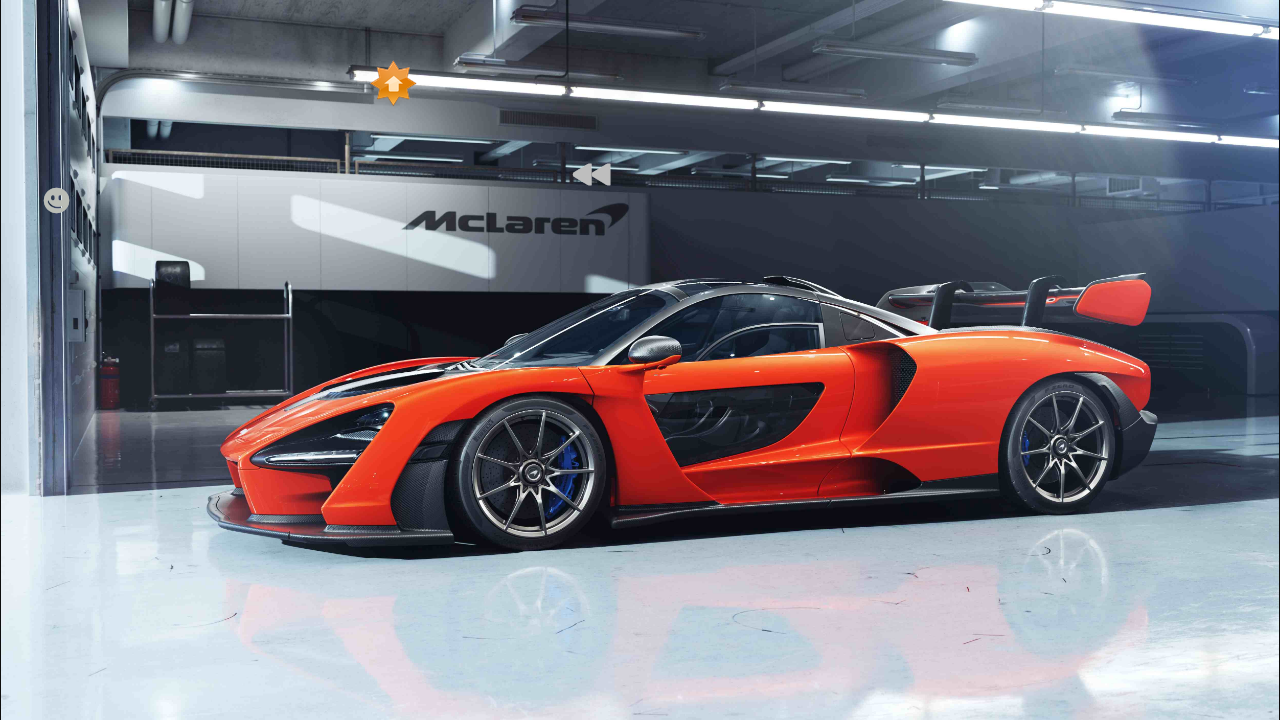 The height and width of the screenshot is (720, 1280). Describe the element at coordinates (393, 83) in the screenshot. I see `indicates a software update is available` at that location.